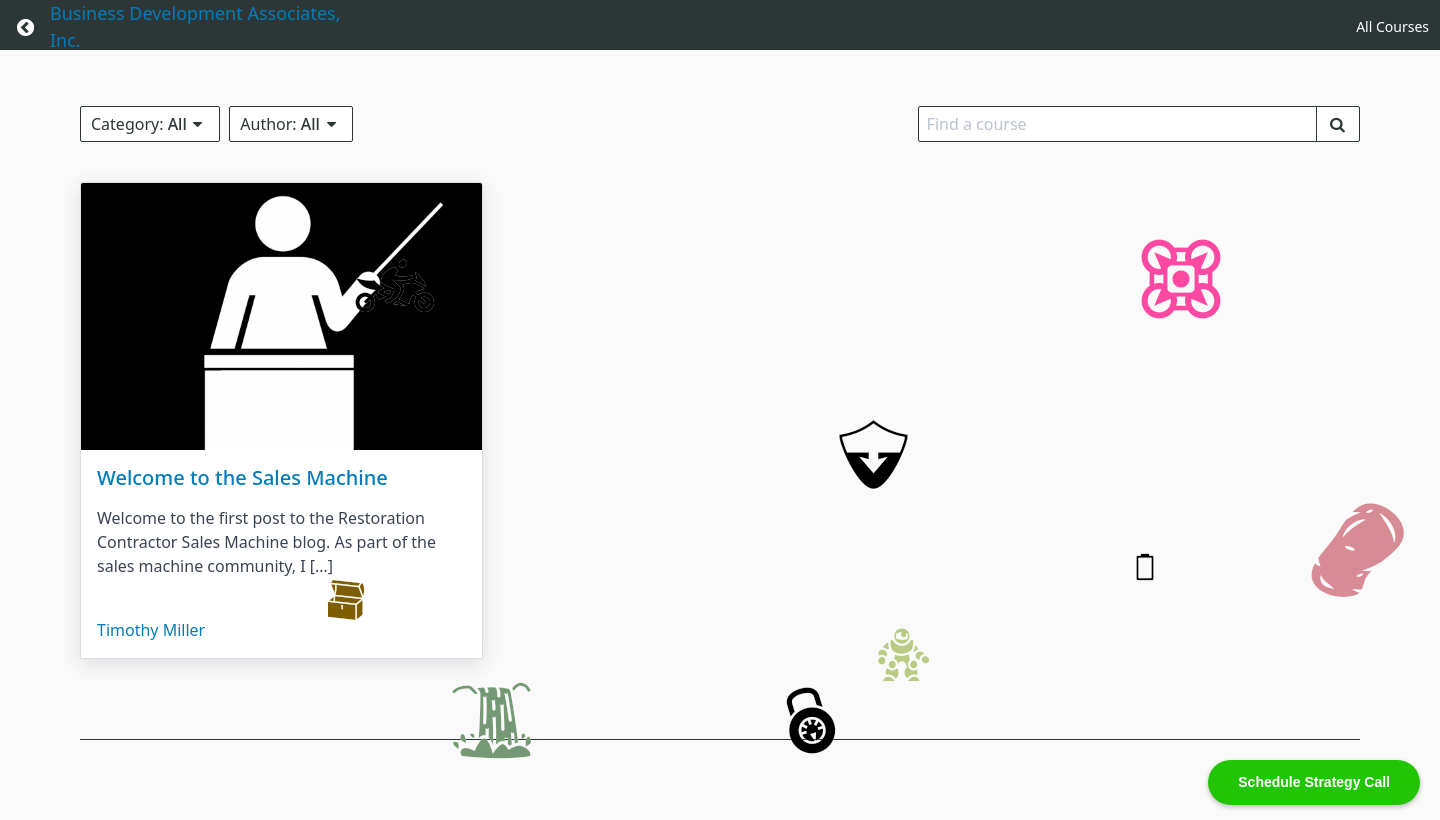 This screenshot has height=820, width=1440. Describe the element at coordinates (902, 654) in the screenshot. I see `select astronaut or space character` at that location.